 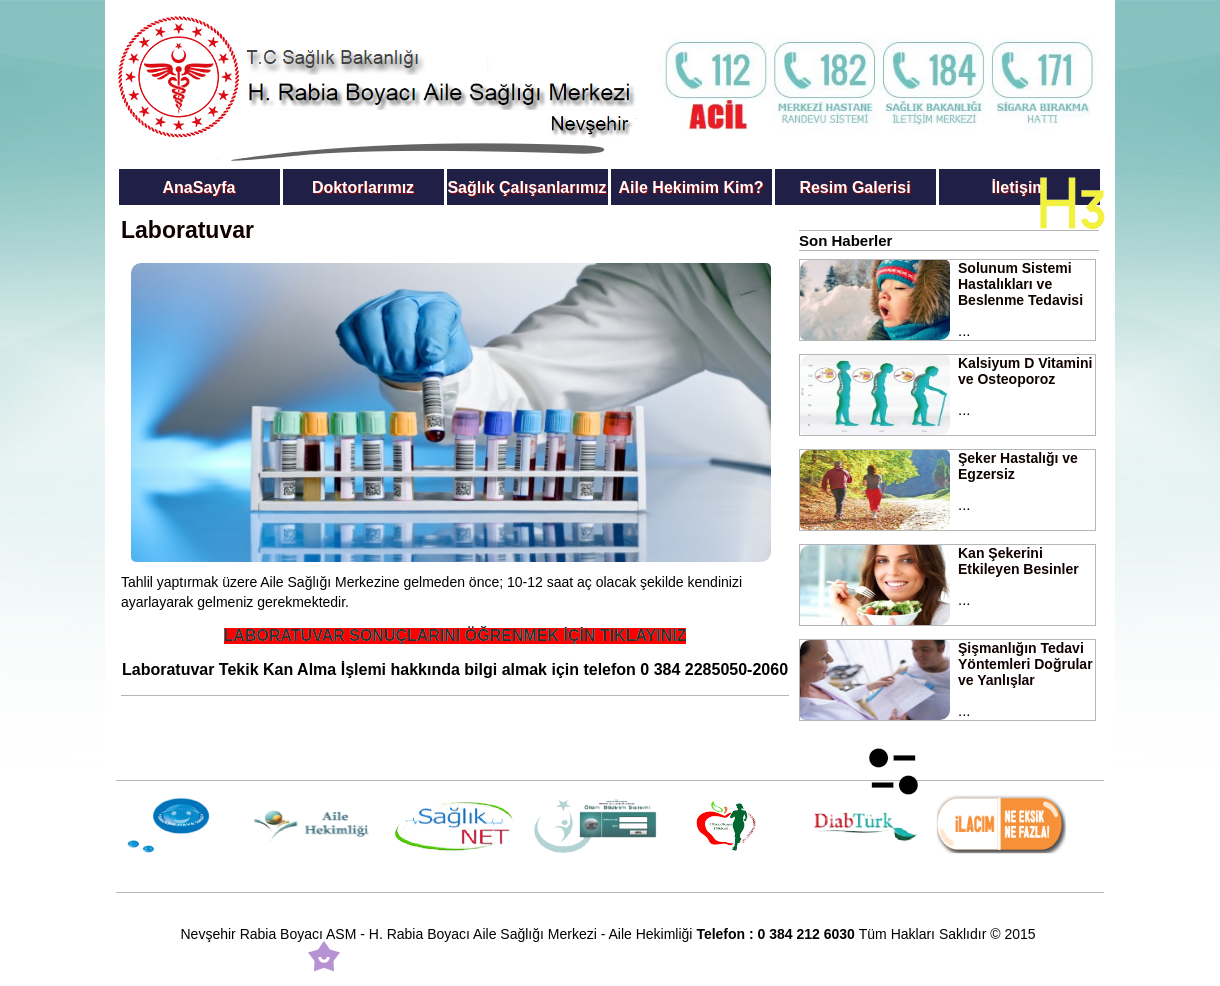 What do you see at coordinates (324, 957) in the screenshot?
I see `indicates a favorite or starred item with positive feedback` at bounding box center [324, 957].